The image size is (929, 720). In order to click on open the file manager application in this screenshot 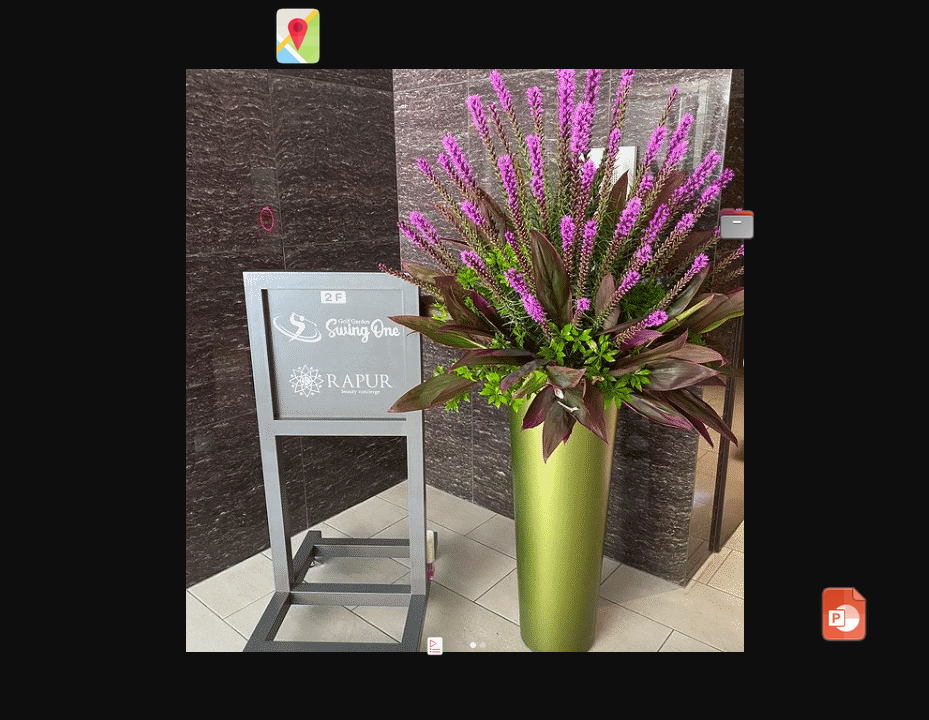, I will do `click(737, 223)`.